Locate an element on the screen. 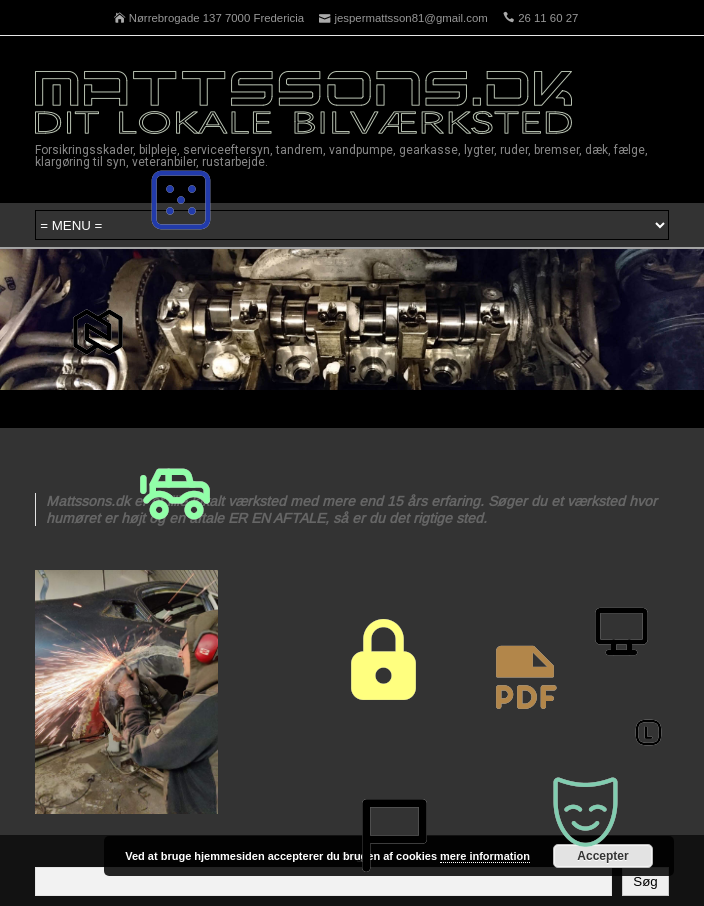  roll dice or generate random number is located at coordinates (181, 200).